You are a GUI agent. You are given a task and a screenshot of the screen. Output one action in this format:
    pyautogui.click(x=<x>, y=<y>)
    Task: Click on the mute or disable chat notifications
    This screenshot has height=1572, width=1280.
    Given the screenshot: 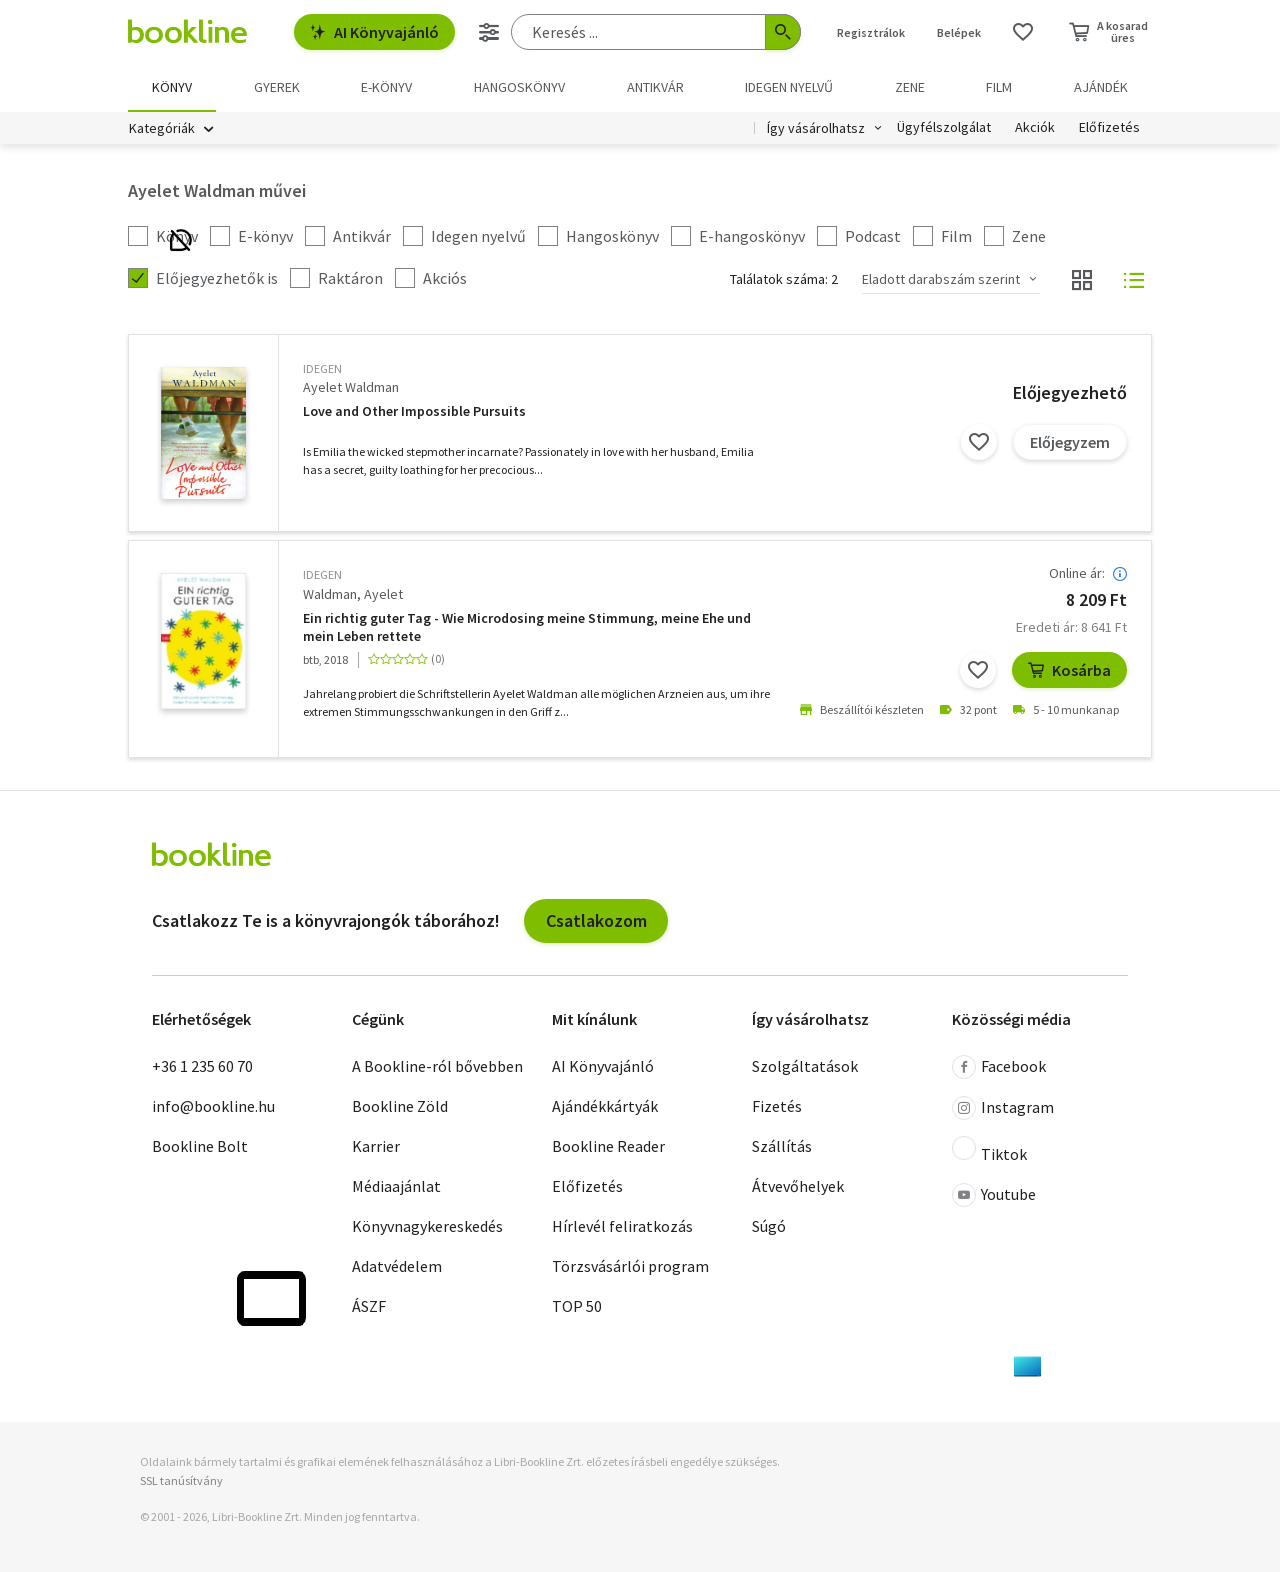 What is the action you would take?
    pyautogui.click(x=180, y=240)
    